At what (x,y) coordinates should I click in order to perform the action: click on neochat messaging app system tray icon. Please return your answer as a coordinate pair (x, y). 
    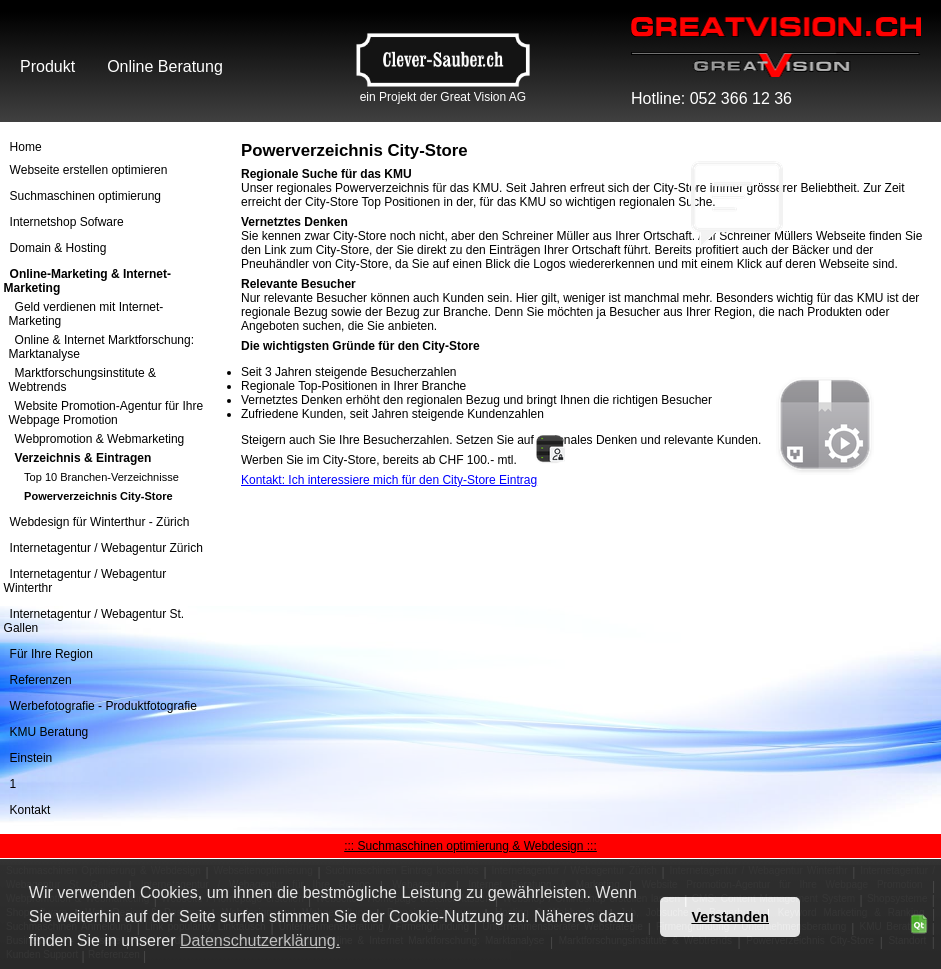
    Looking at the image, I should click on (737, 205).